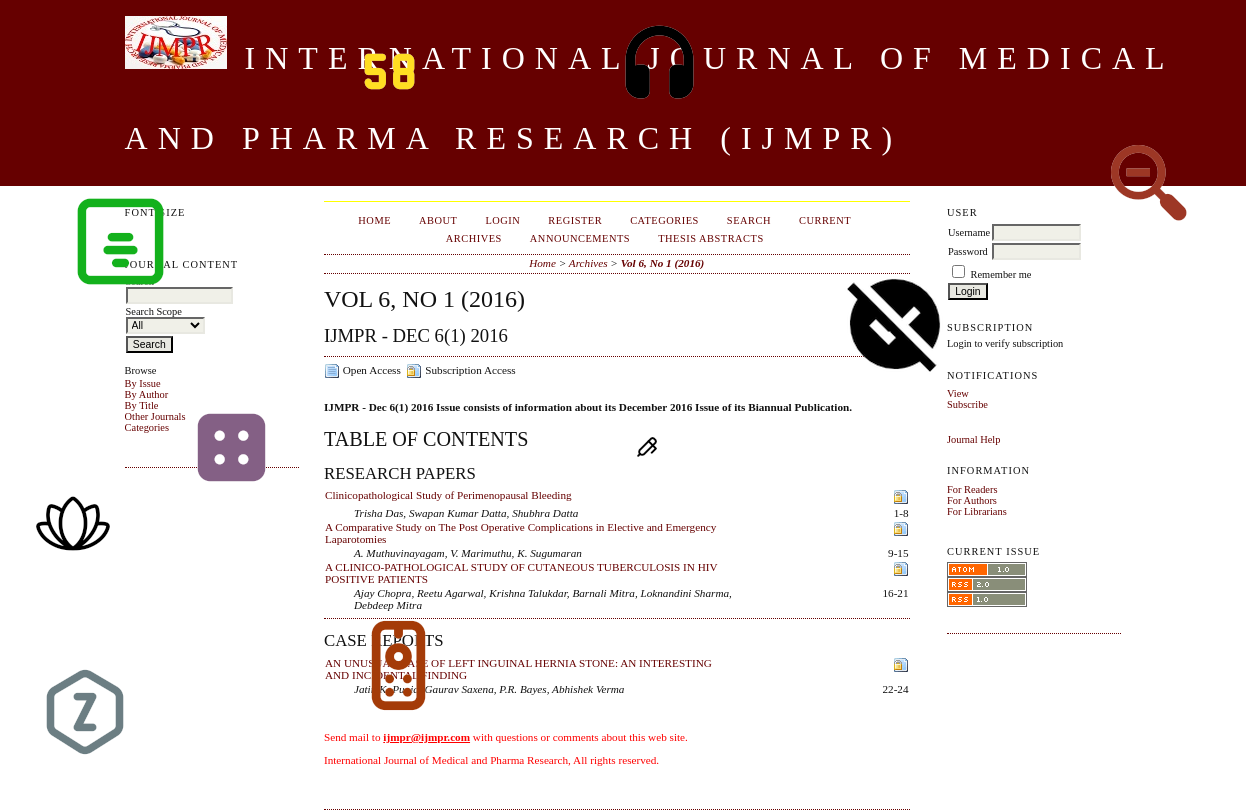  I want to click on app or service logo starting with Z, so click(85, 712).